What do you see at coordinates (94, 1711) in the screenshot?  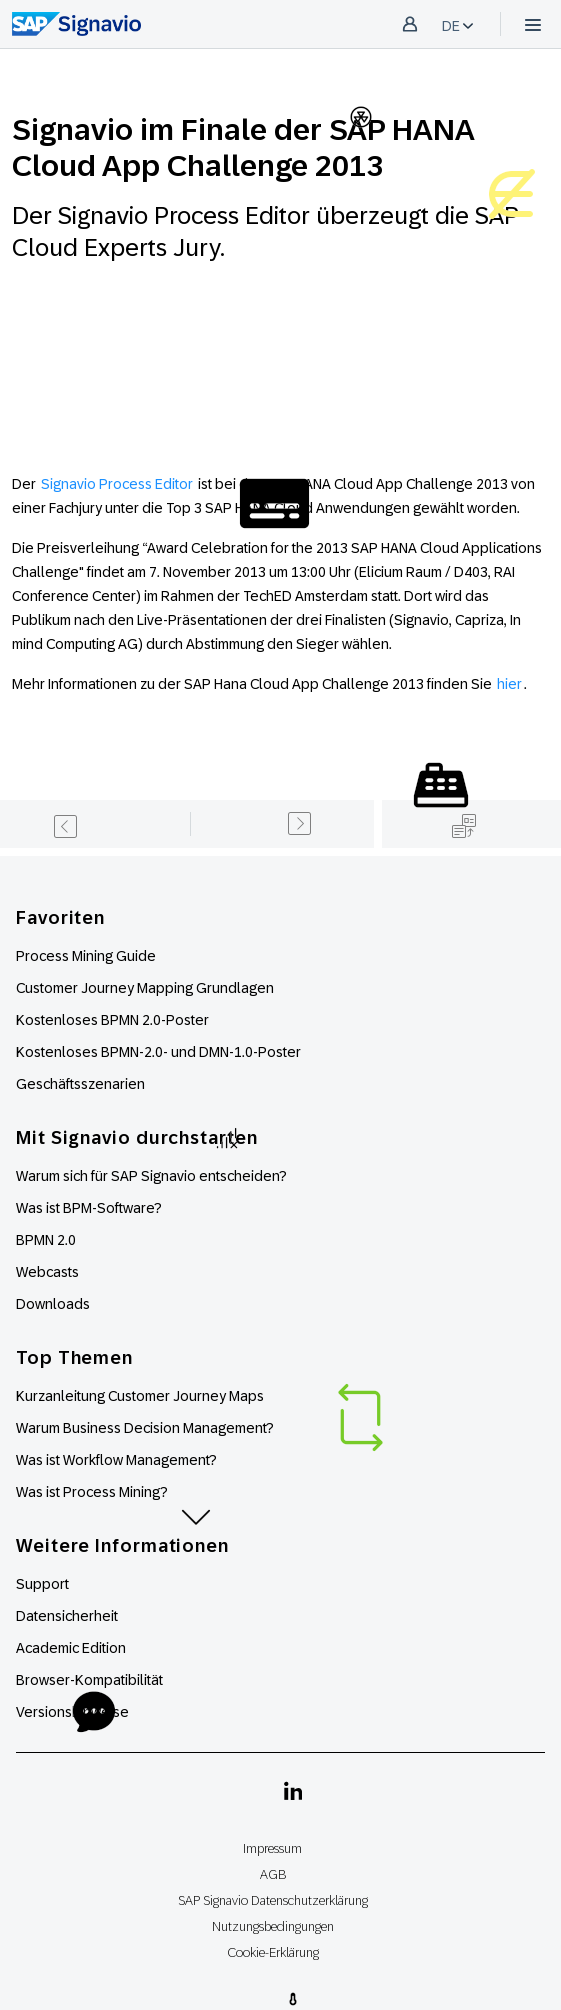 I see `open messaging or chat` at bounding box center [94, 1711].